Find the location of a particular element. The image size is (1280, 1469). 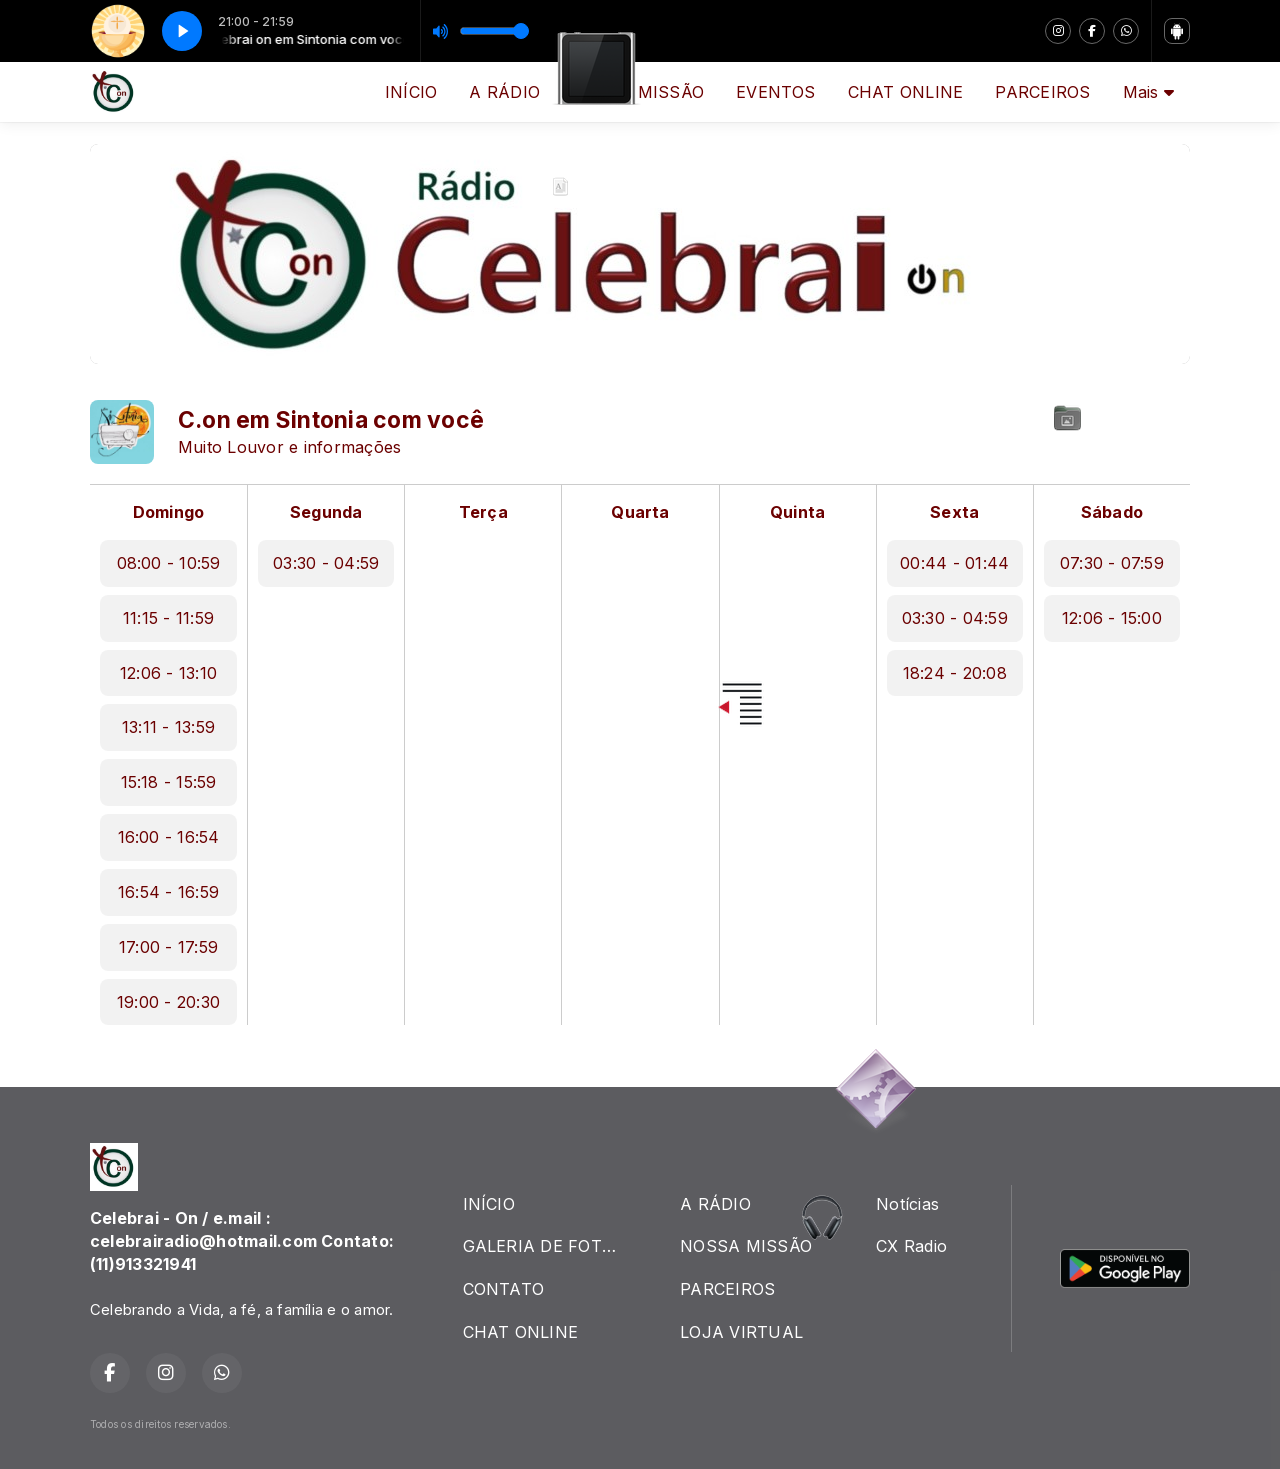

indicates an executable program file is located at coordinates (877, 1091).